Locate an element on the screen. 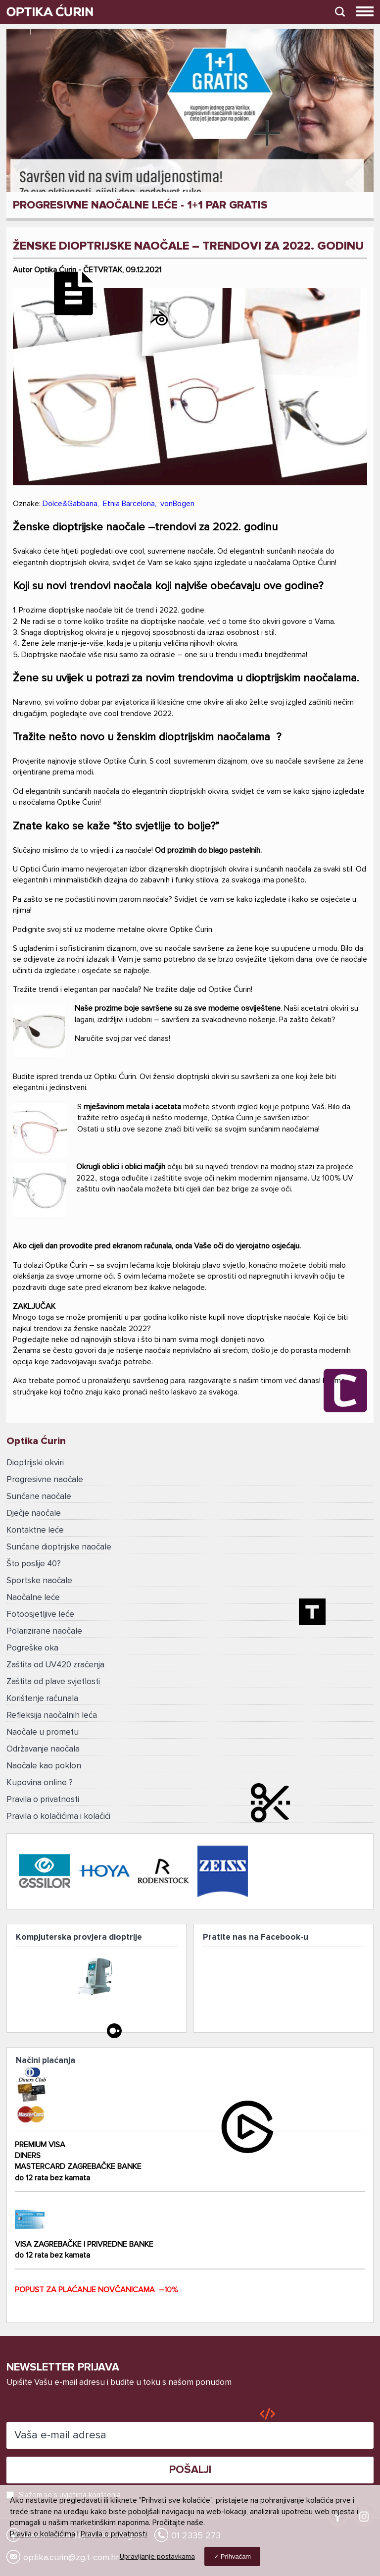 The image size is (380, 2576). cut selected content to clipboard is located at coordinates (270, 1803).